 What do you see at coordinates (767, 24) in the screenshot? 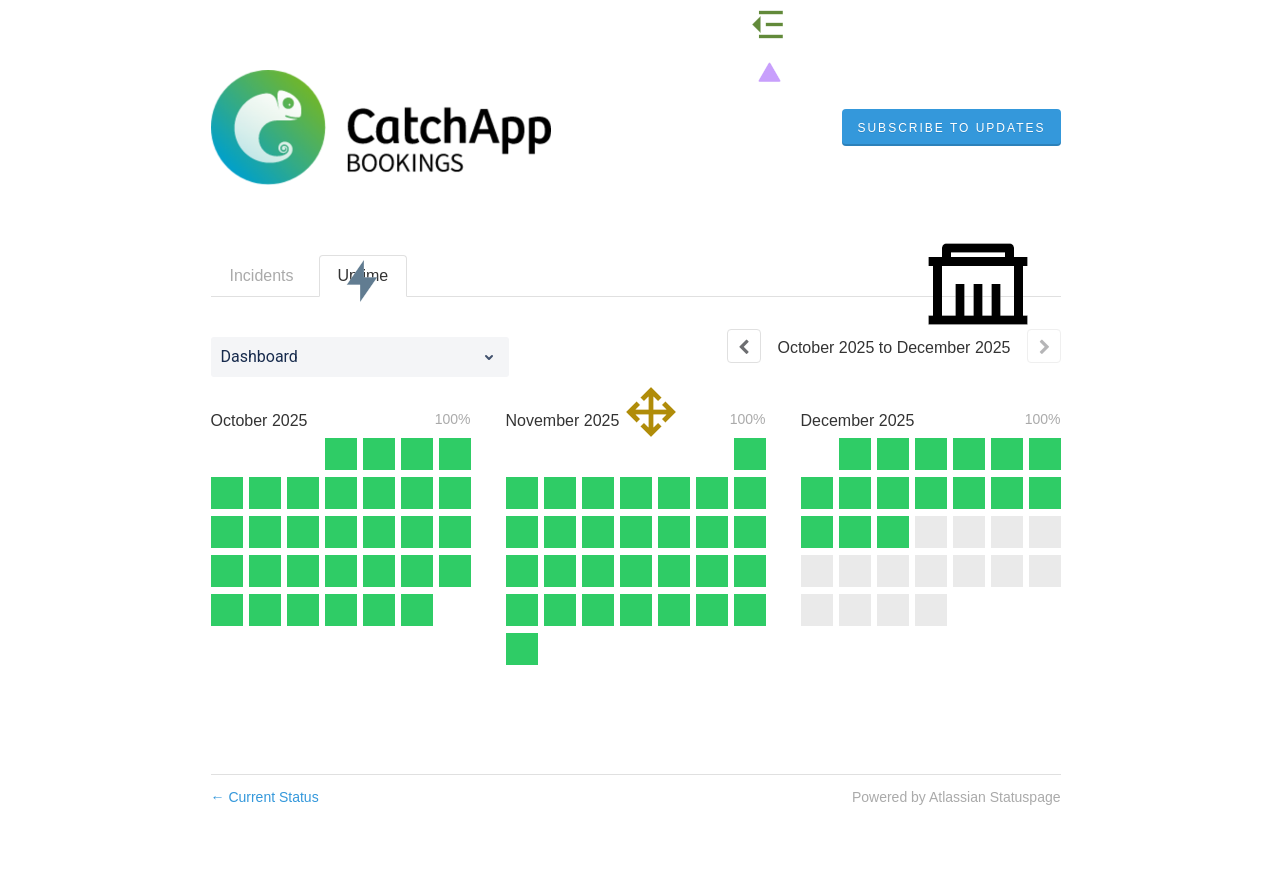
I see `collapse the sidebar menu` at bounding box center [767, 24].